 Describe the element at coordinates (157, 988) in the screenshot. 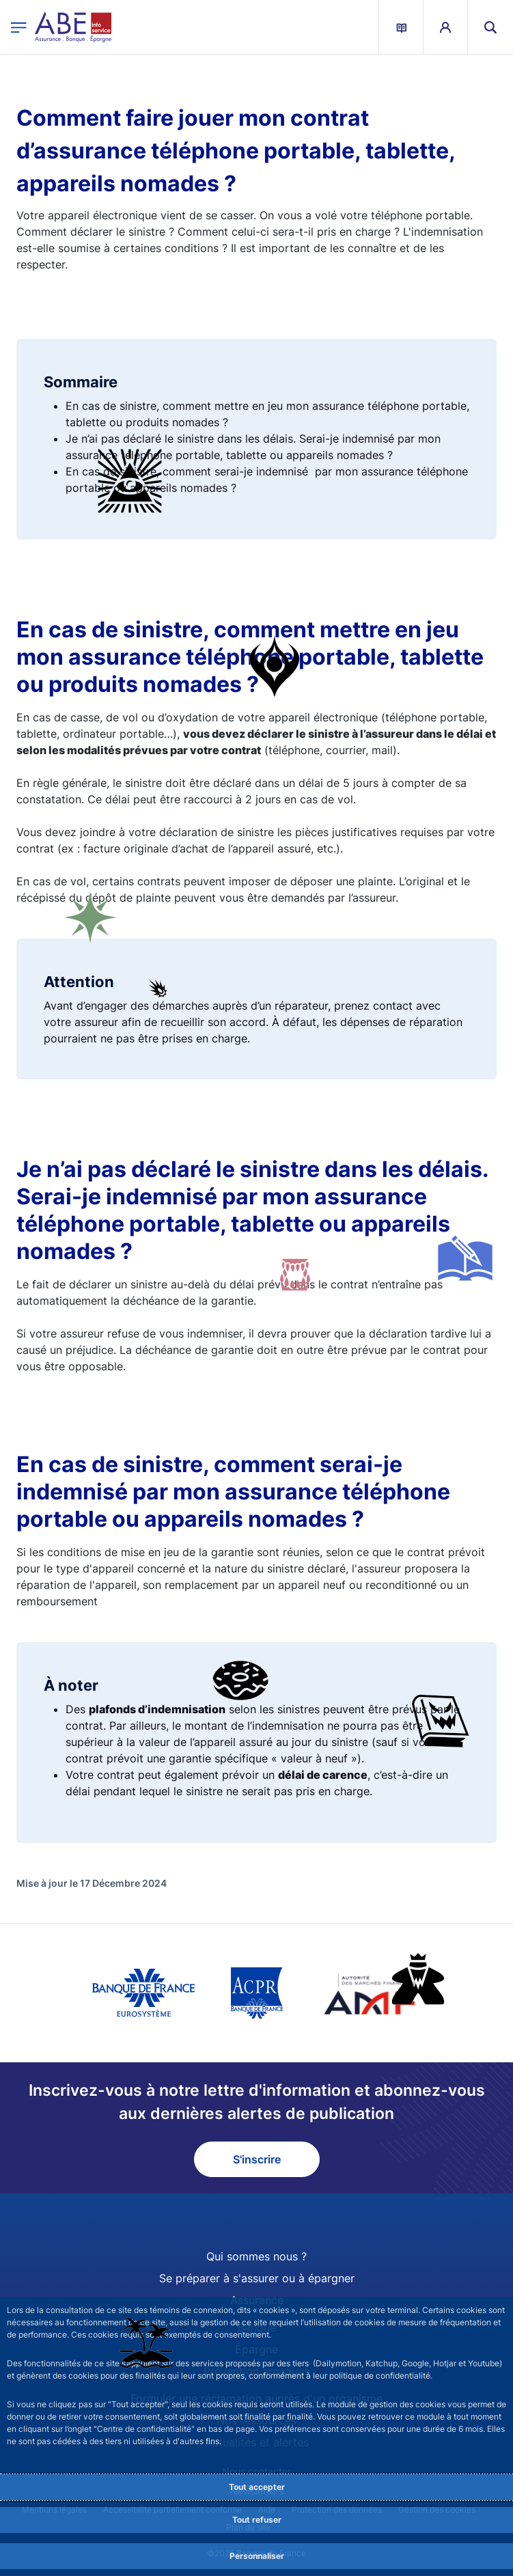

I see `indicates a falling or dropping object in gameplay` at that location.